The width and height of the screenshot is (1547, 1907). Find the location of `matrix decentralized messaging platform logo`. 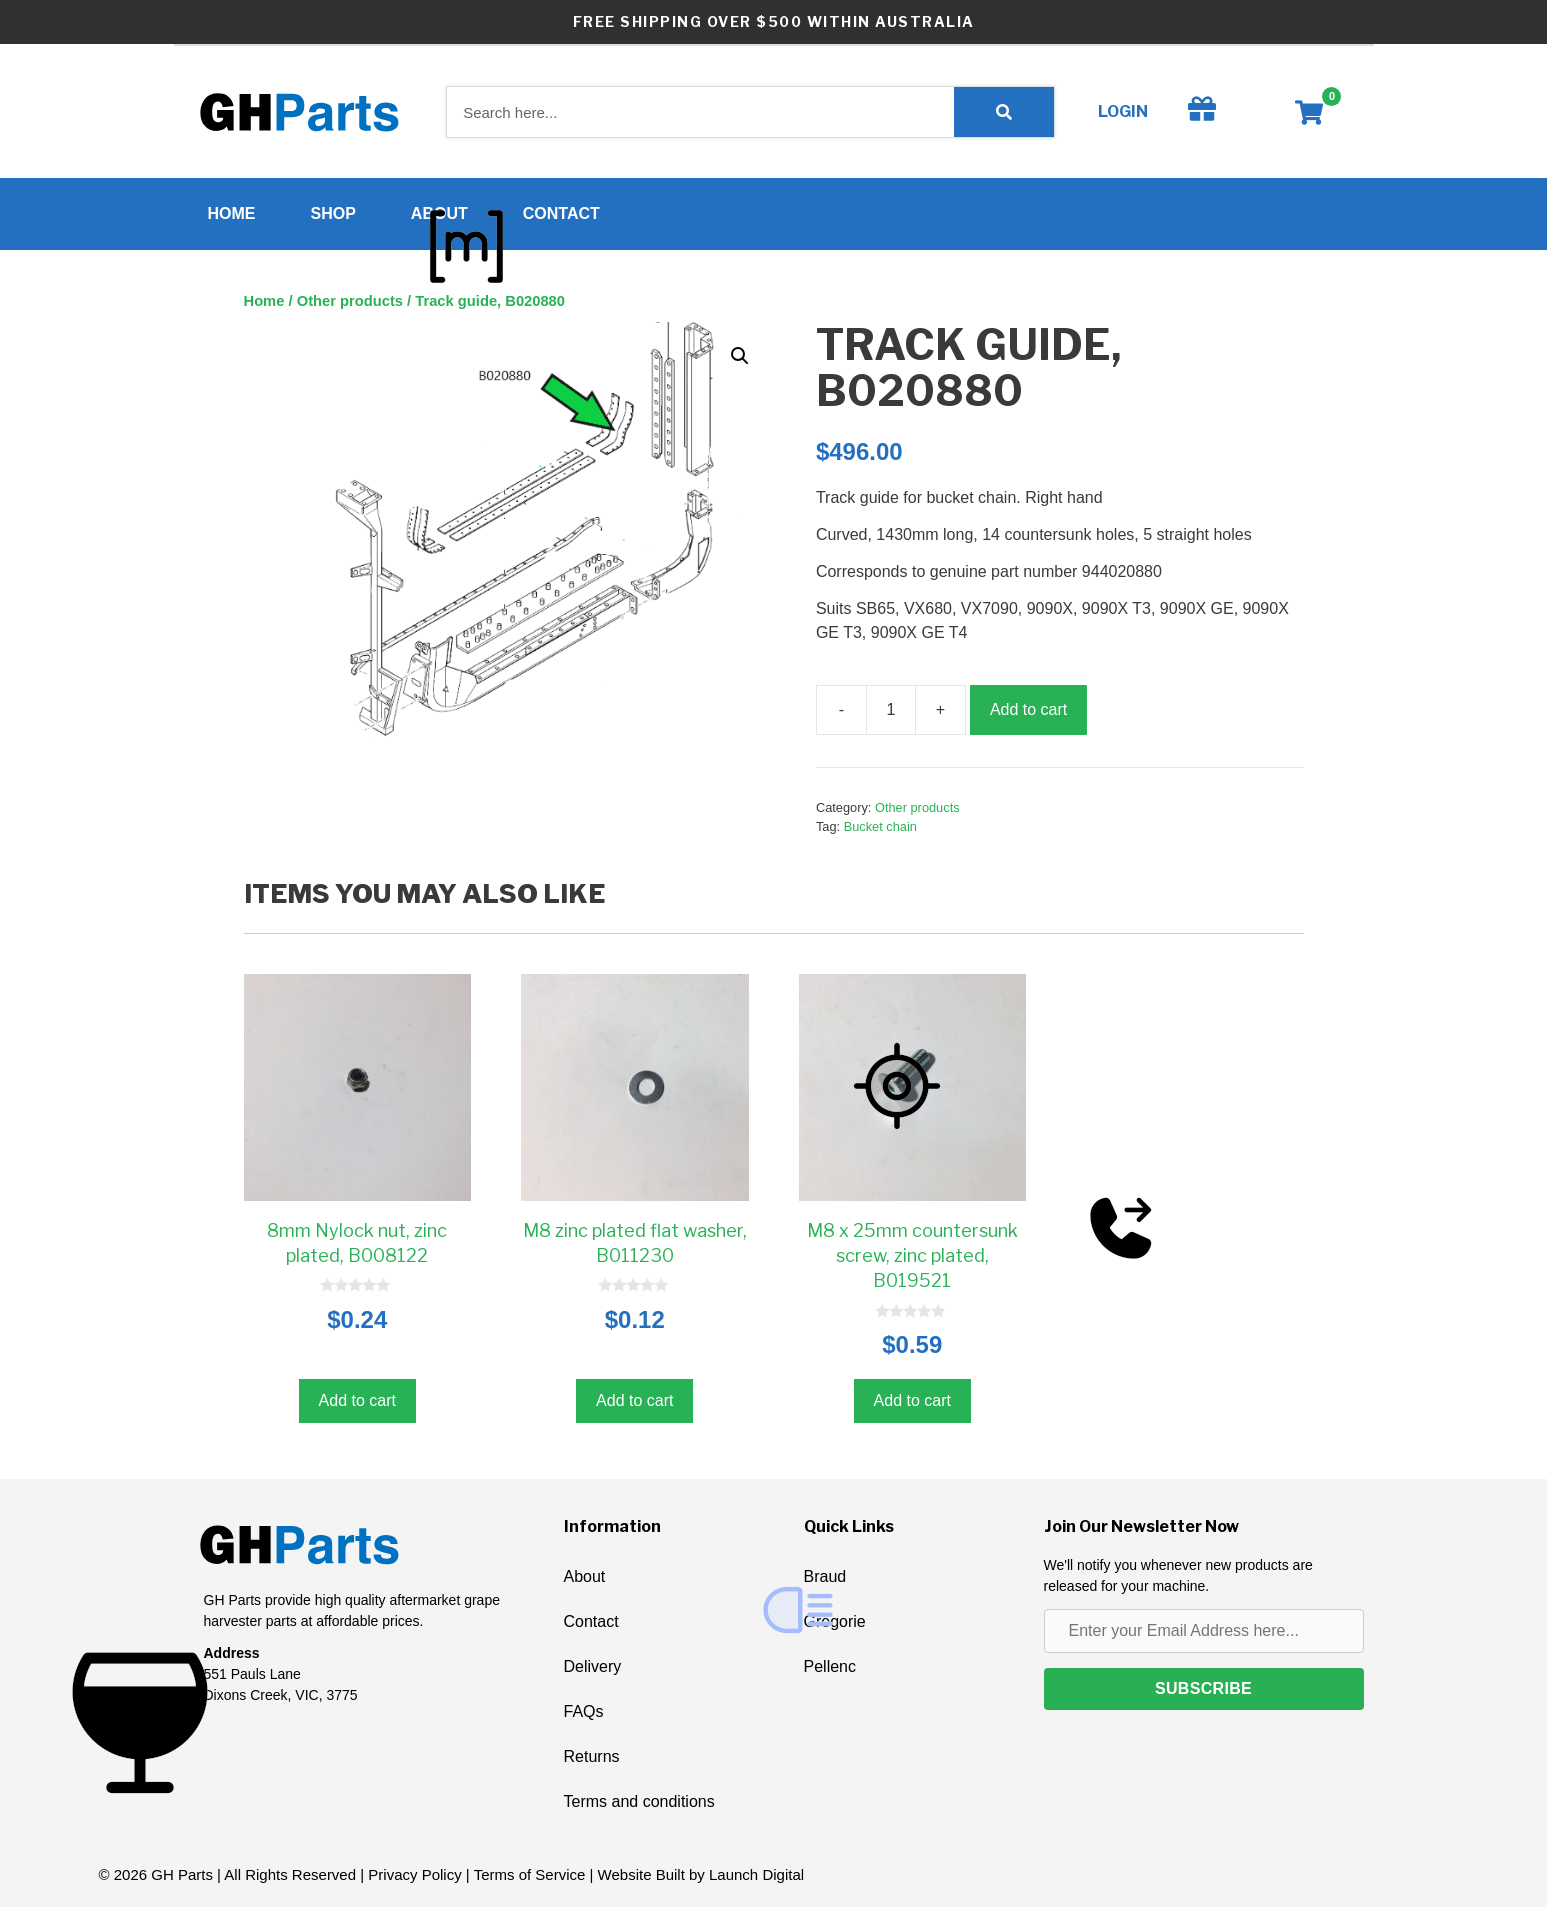

matrix decentralized messaging platform logo is located at coordinates (466, 246).